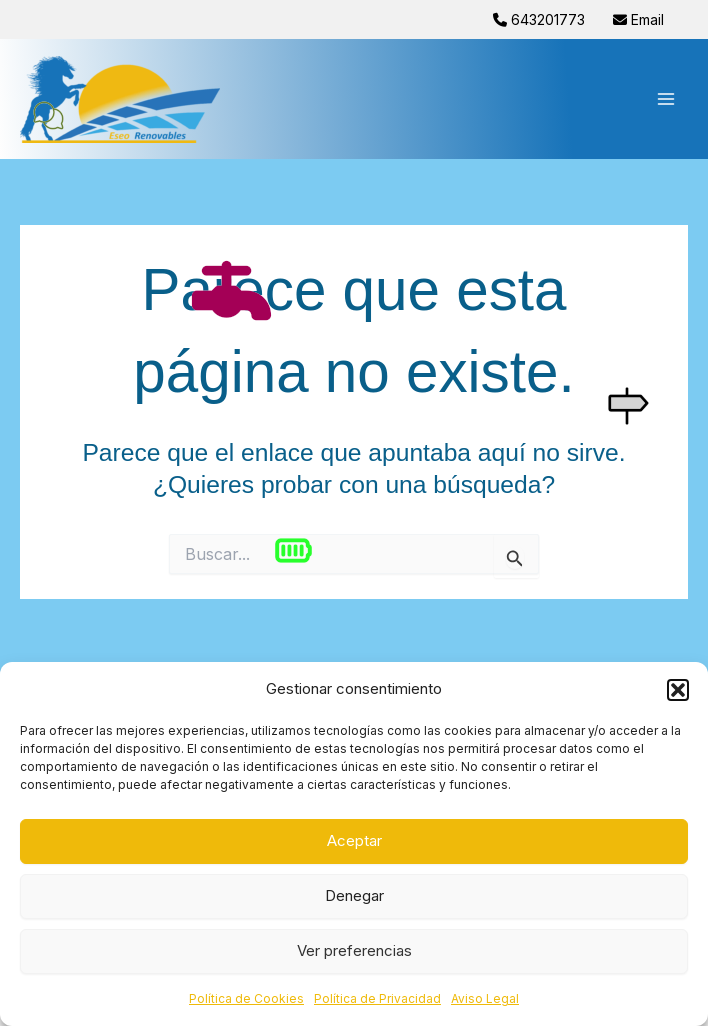  I want to click on access water or plumbing settings, so click(231, 295).